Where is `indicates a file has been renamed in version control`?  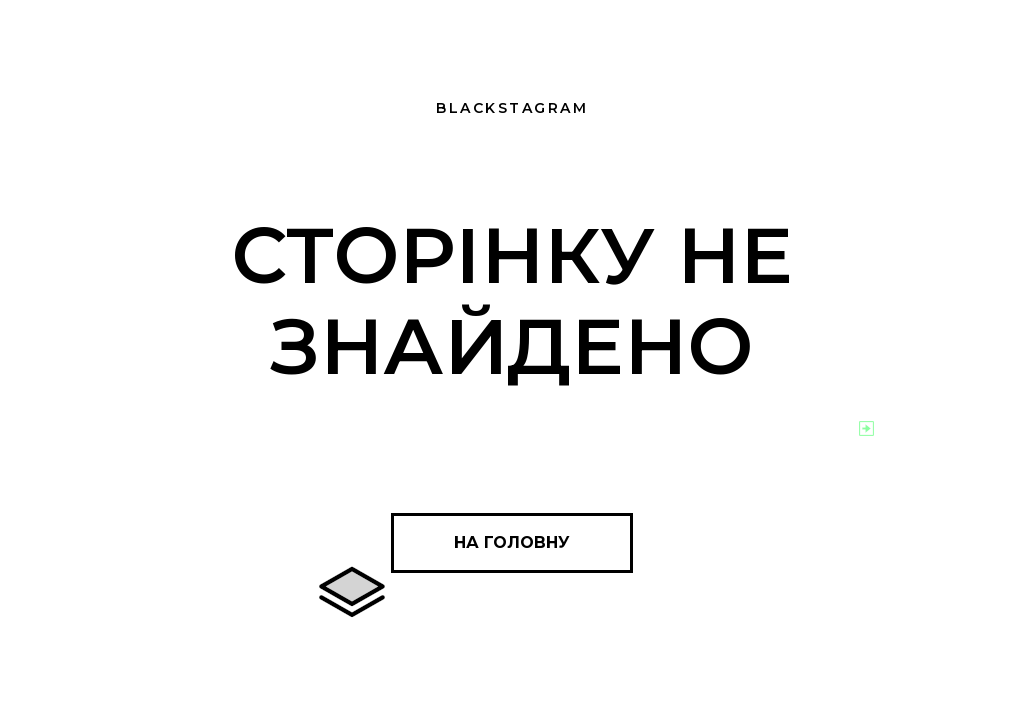
indicates a file has been renamed in version control is located at coordinates (866, 428).